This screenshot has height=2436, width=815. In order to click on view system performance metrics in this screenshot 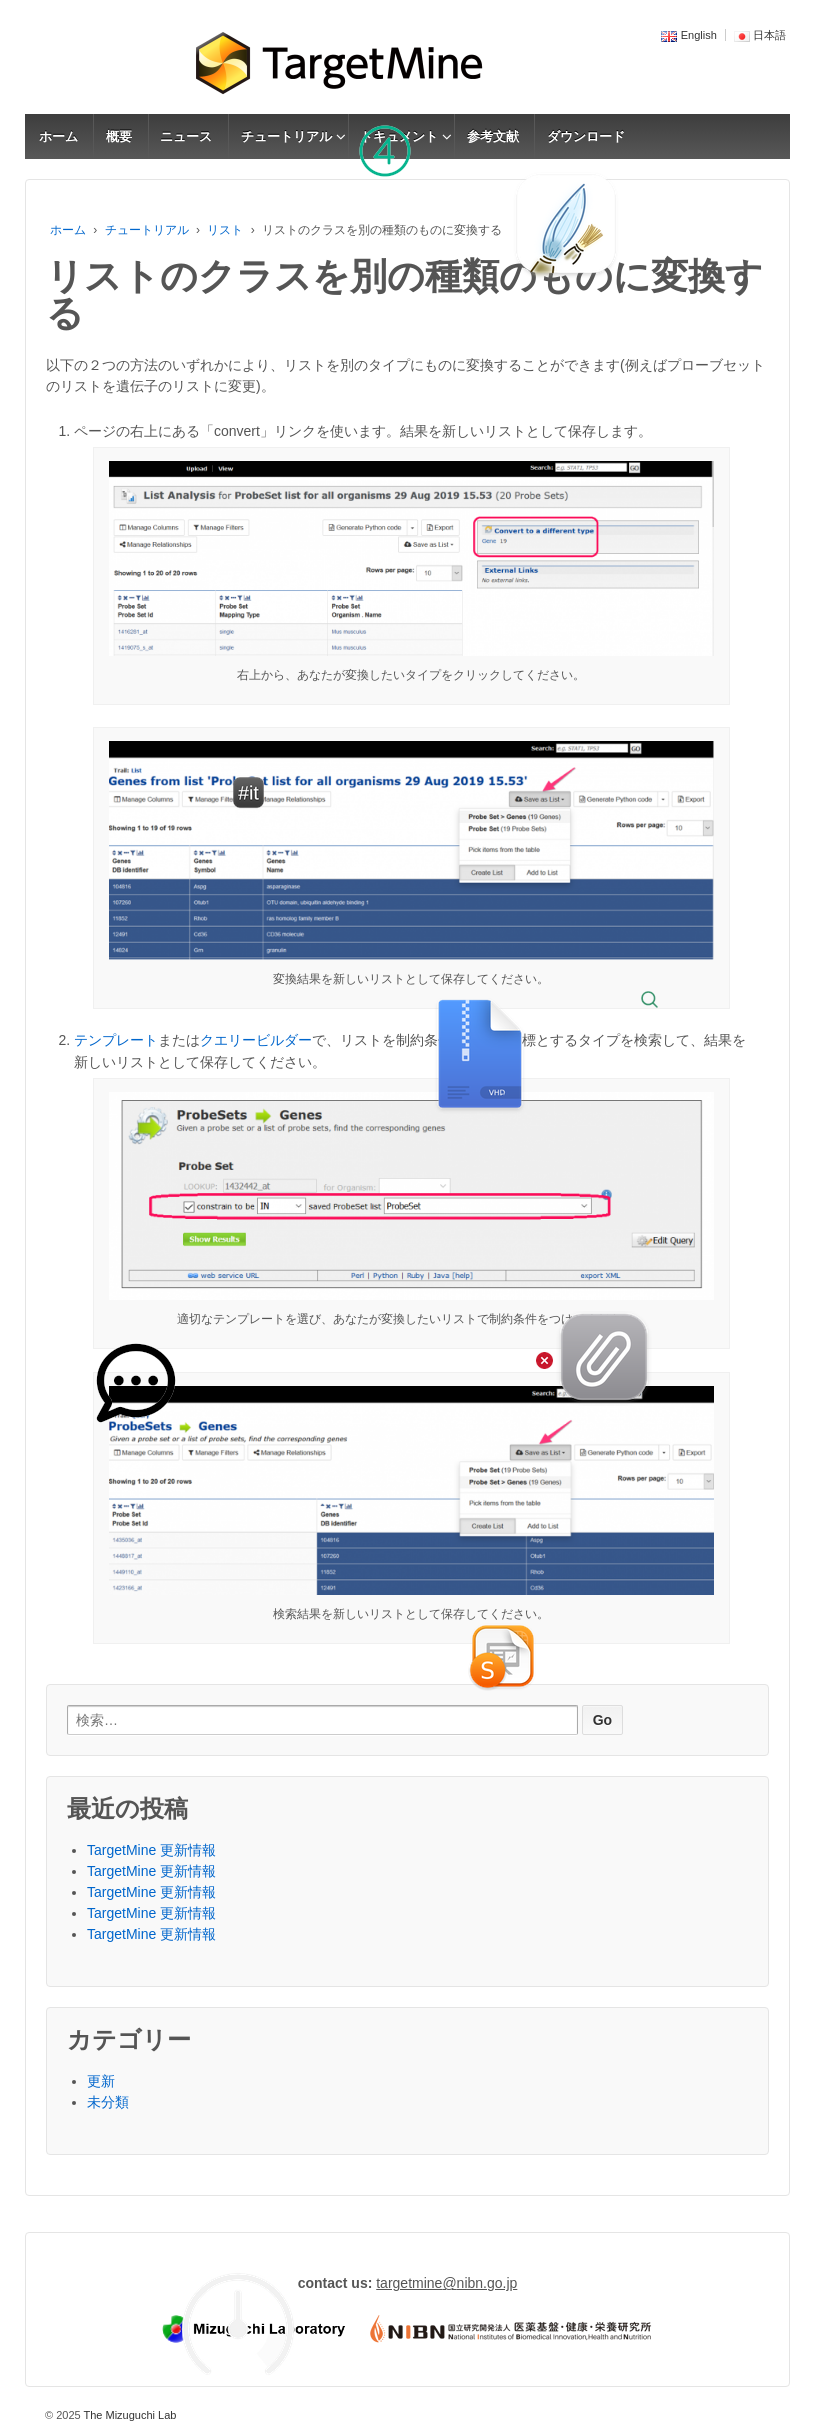, I will do `click(238, 2324)`.